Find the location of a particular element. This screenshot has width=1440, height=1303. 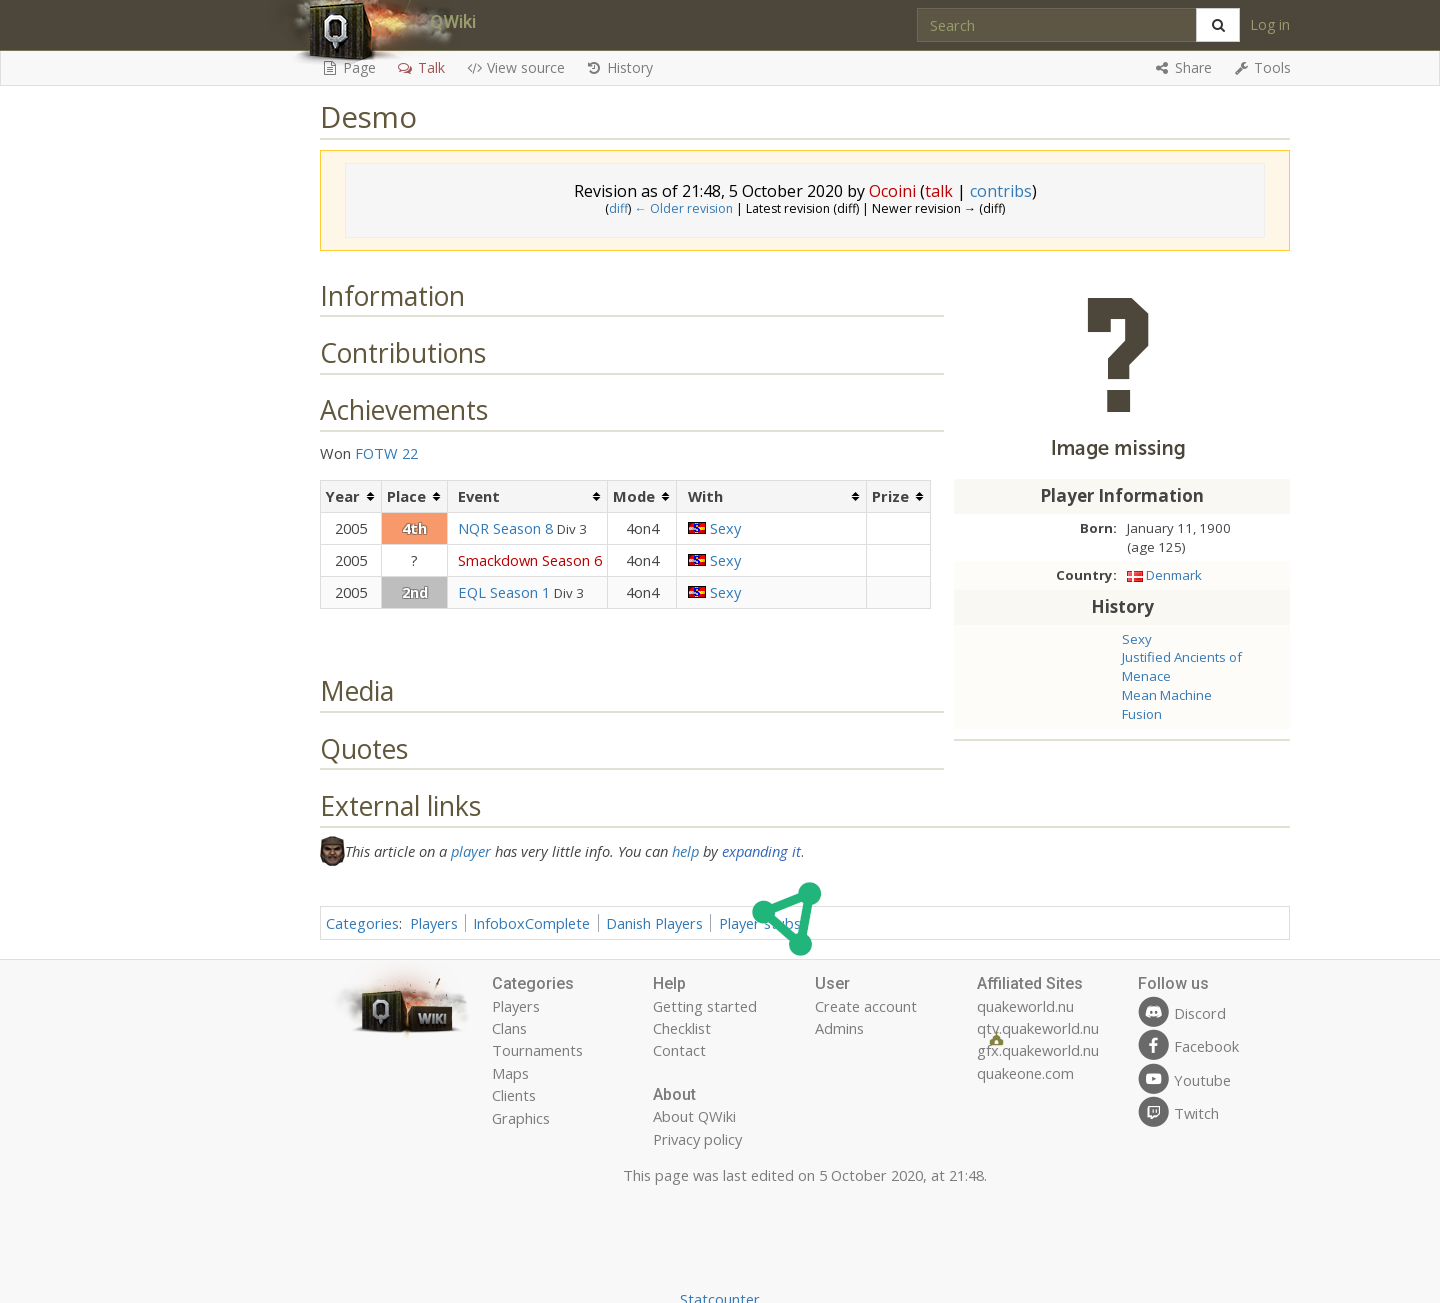

view network connections is located at coordinates (789, 919).